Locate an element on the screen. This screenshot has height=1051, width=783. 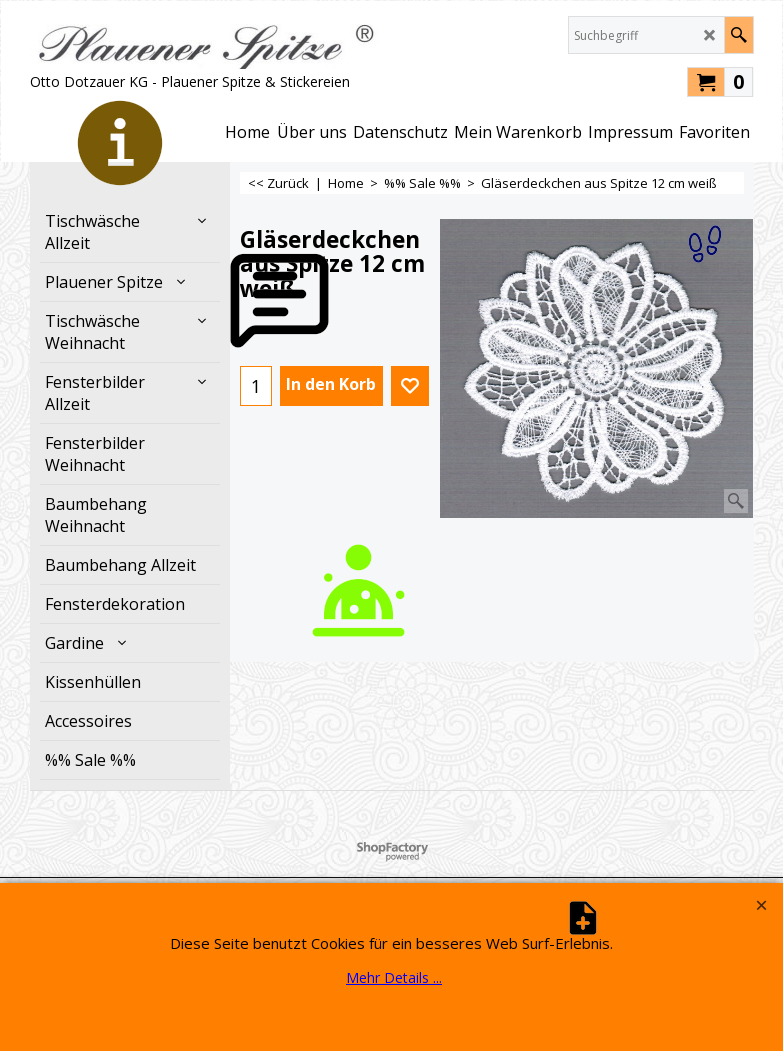
open a chat or messaging feature is located at coordinates (279, 298).